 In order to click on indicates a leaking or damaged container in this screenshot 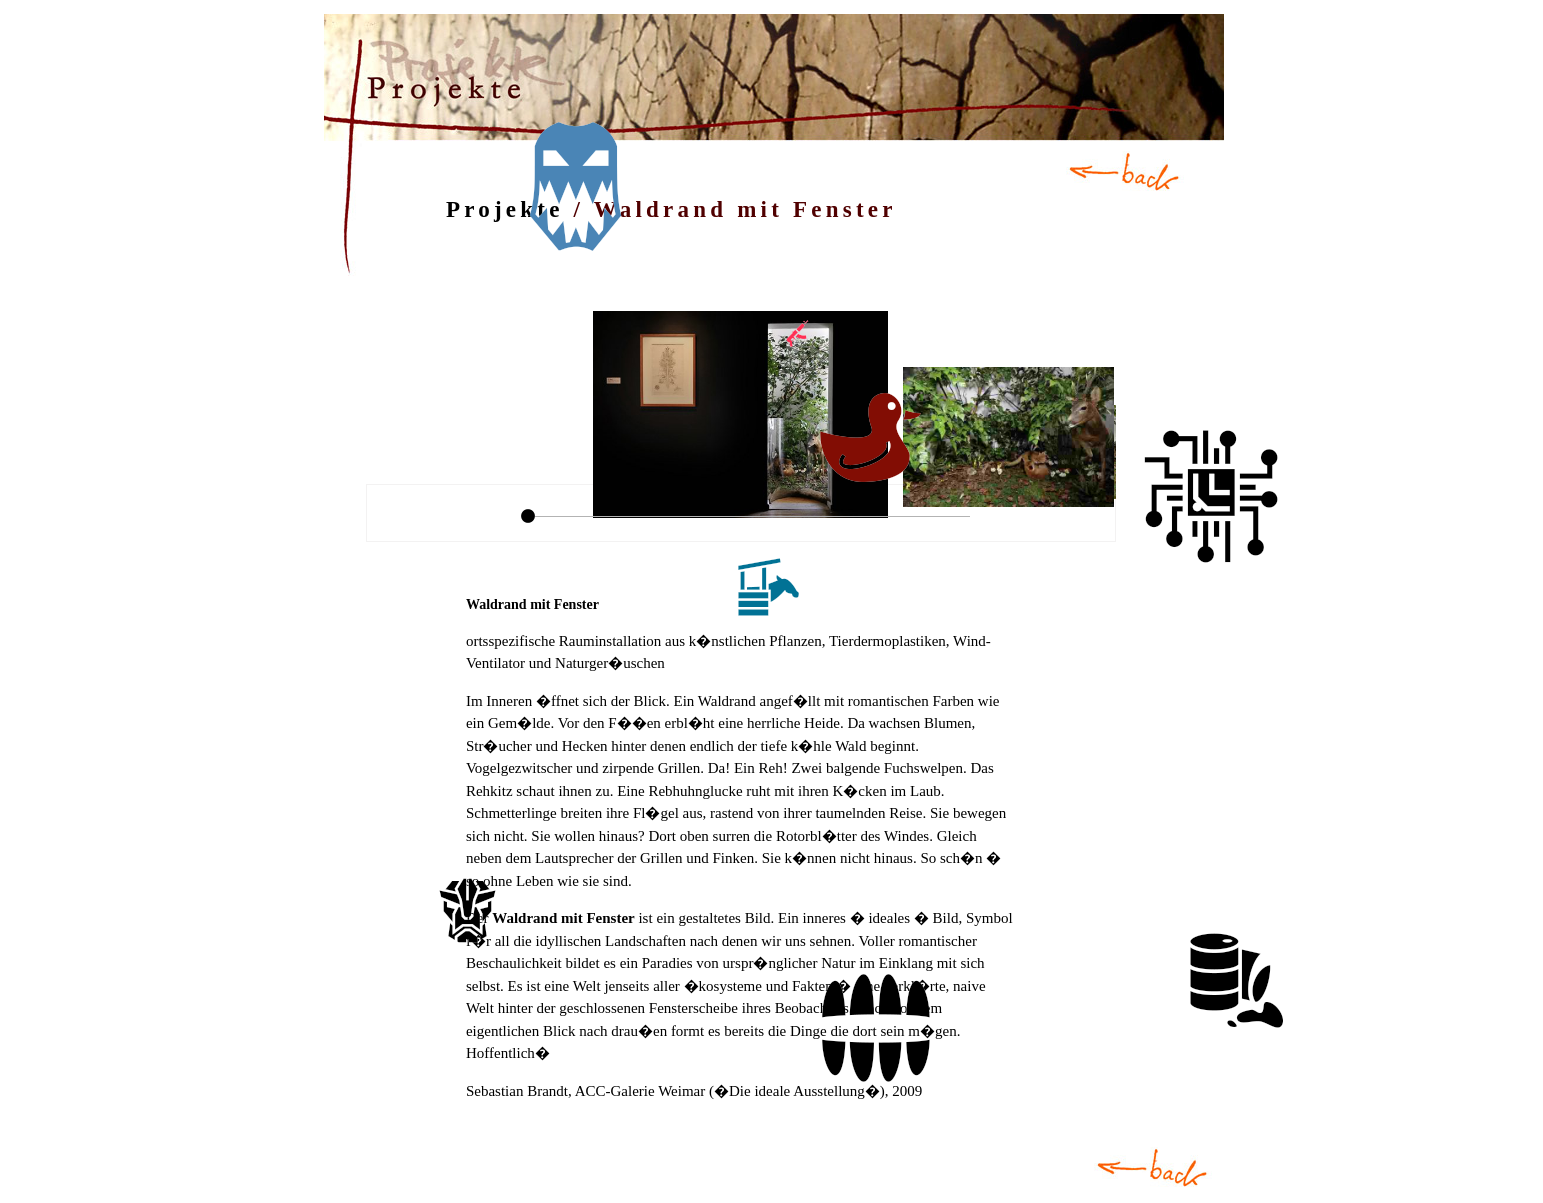, I will do `click(1235, 979)`.